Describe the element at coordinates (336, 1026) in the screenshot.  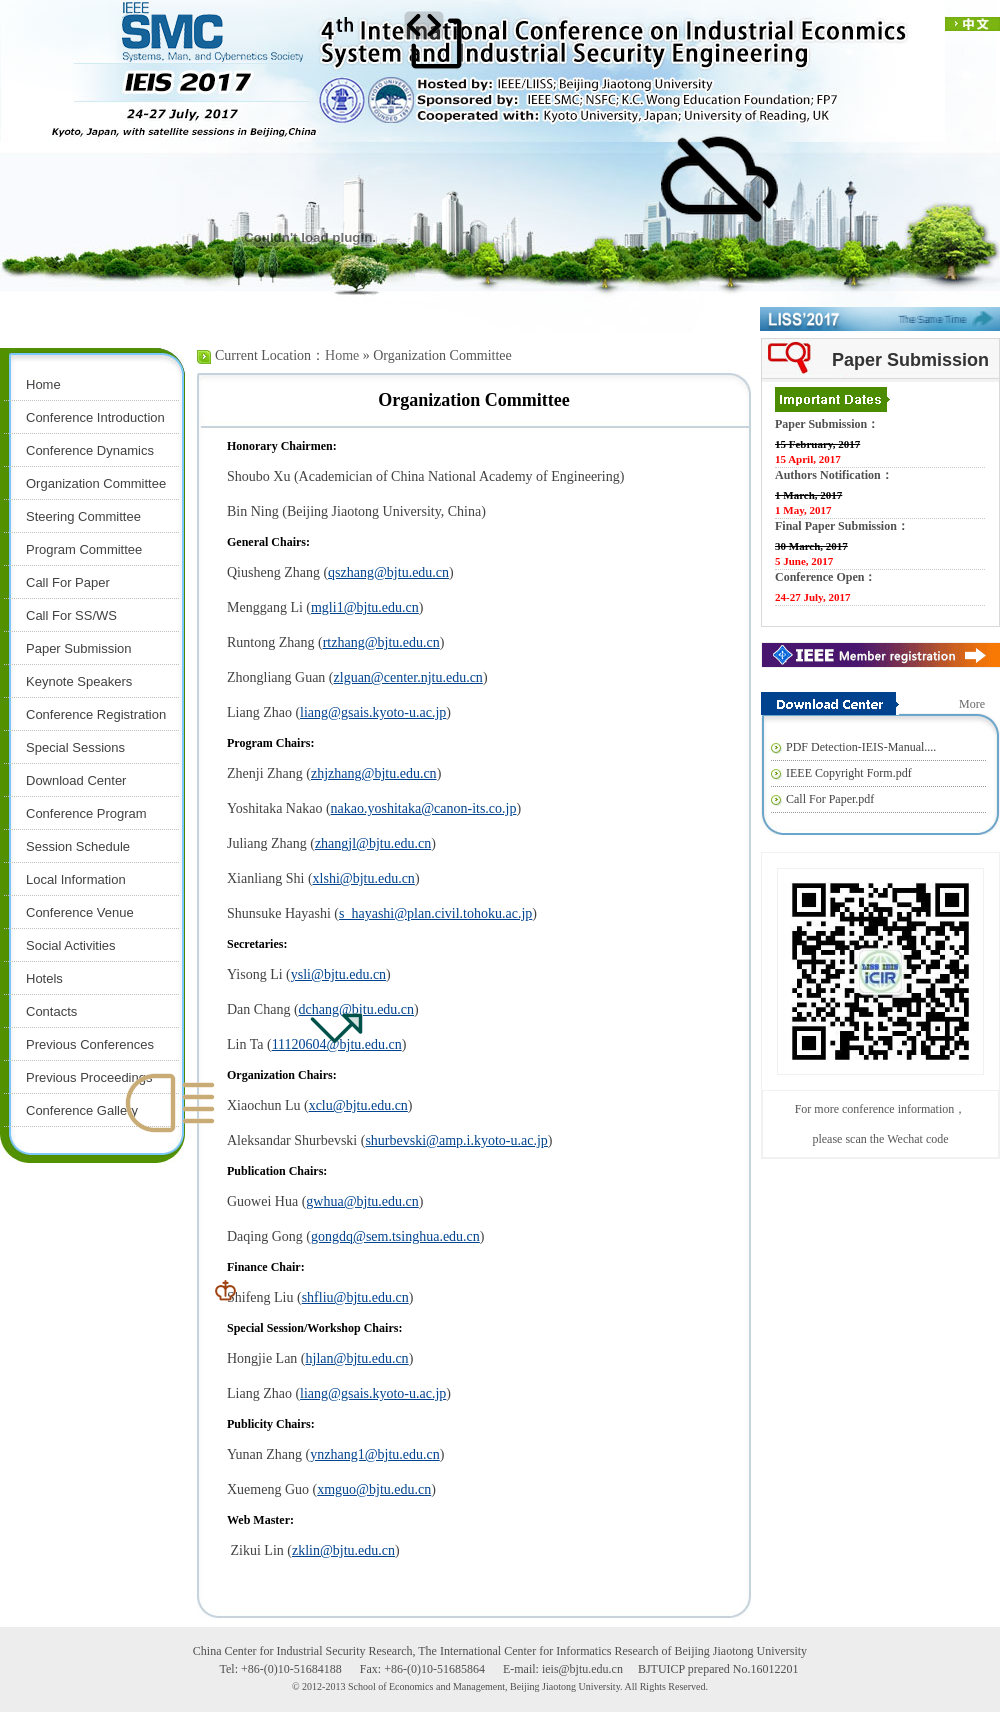
I see `reply to a message or forward content` at that location.